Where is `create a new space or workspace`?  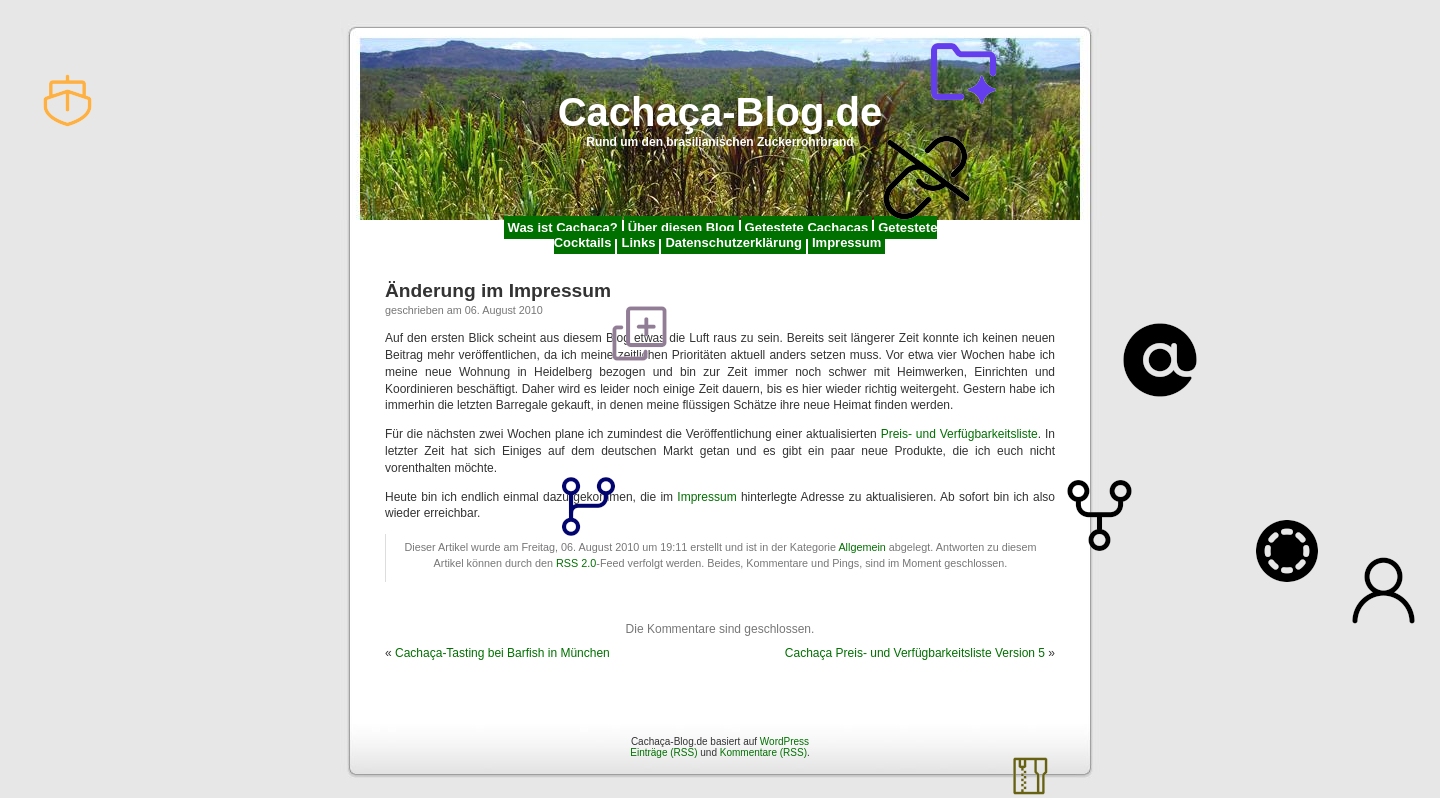 create a new space or workspace is located at coordinates (963, 71).